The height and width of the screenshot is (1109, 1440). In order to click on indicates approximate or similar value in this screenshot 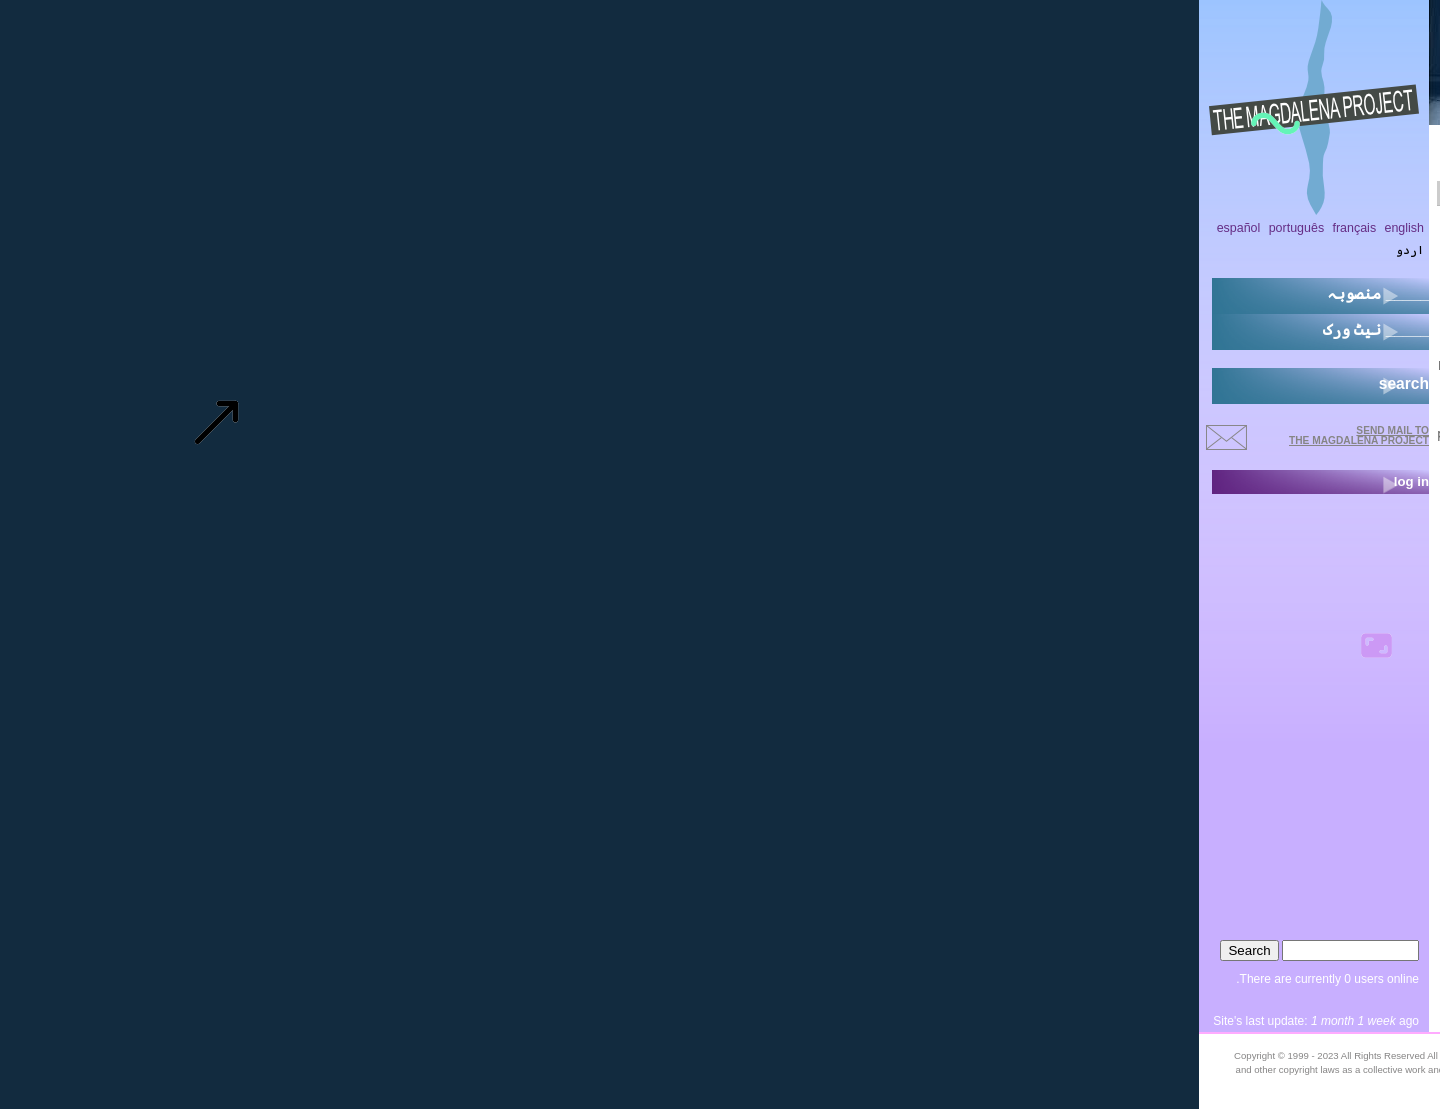, I will do `click(1275, 123)`.